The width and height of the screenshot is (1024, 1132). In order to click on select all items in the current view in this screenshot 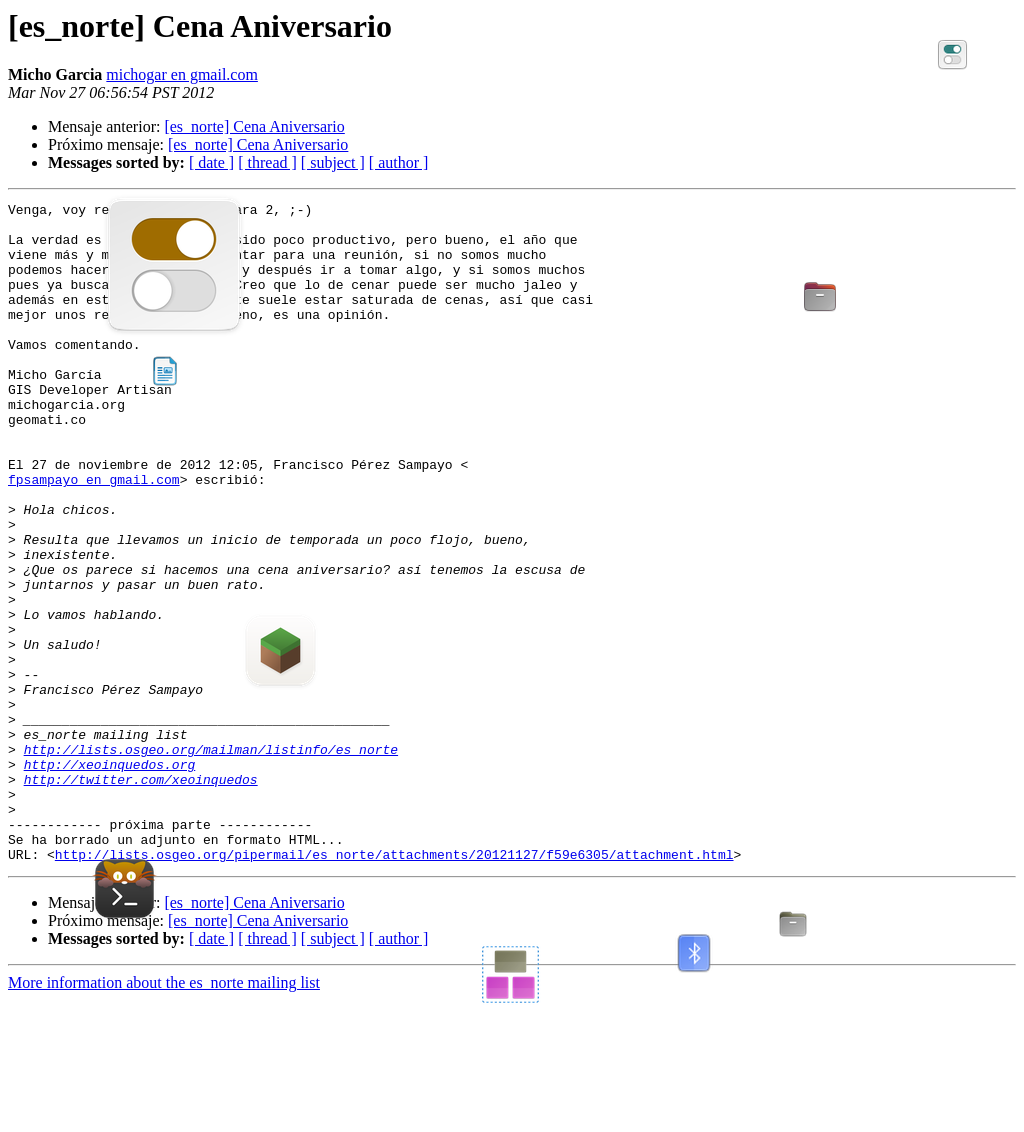, I will do `click(510, 974)`.